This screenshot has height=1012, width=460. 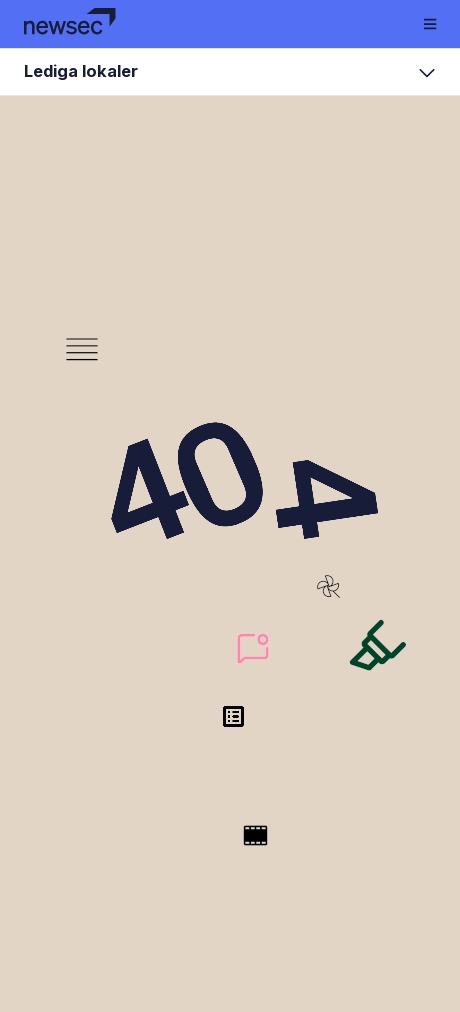 What do you see at coordinates (329, 587) in the screenshot?
I see `decorative element indicating playfulness or childhood themes` at bounding box center [329, 587].